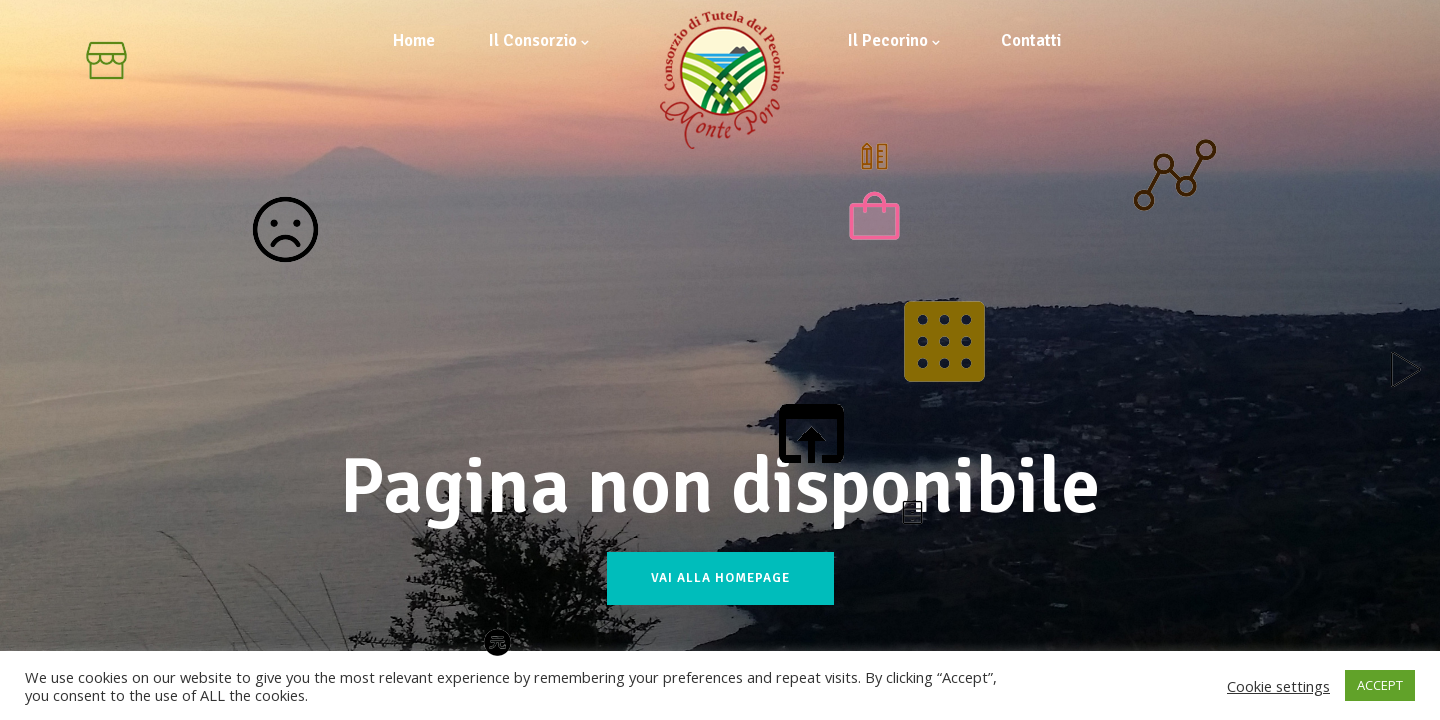 Image resolution: width=1440 pixels, height=720 pixels. I want to click on indicate negative feedback or dissatisfaction, so click(285, 229).